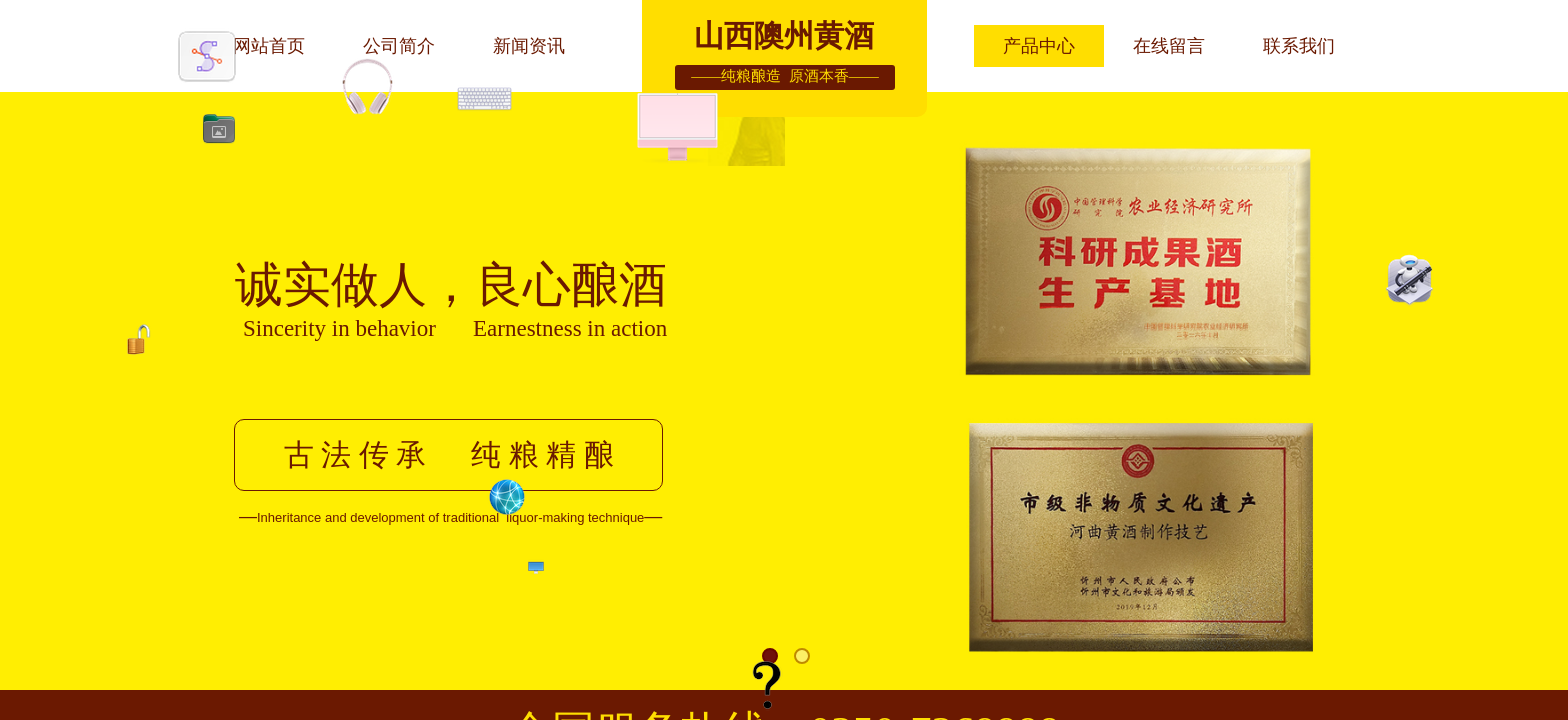 The width and height of the screenshot is (1568, 720). I want to click on launch automator to create automated workflows, so click(1409, 280).